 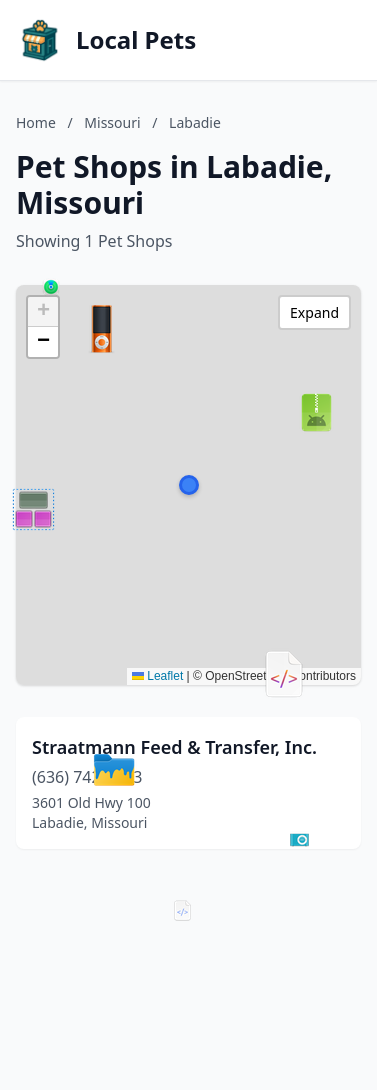 I want to click on iPod nano device connected, so click(x=101, y=329).